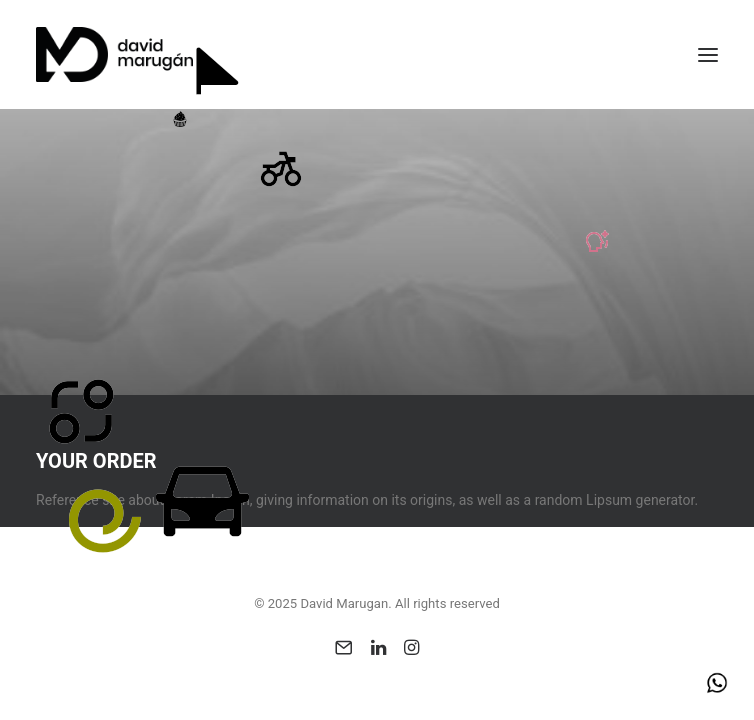 This screenshot has height=720, width=754. What do you see at coordinates (281, 168) in the screenshot?
I see `select motorcycle as transportation mode` at bounding box center [281, 168].